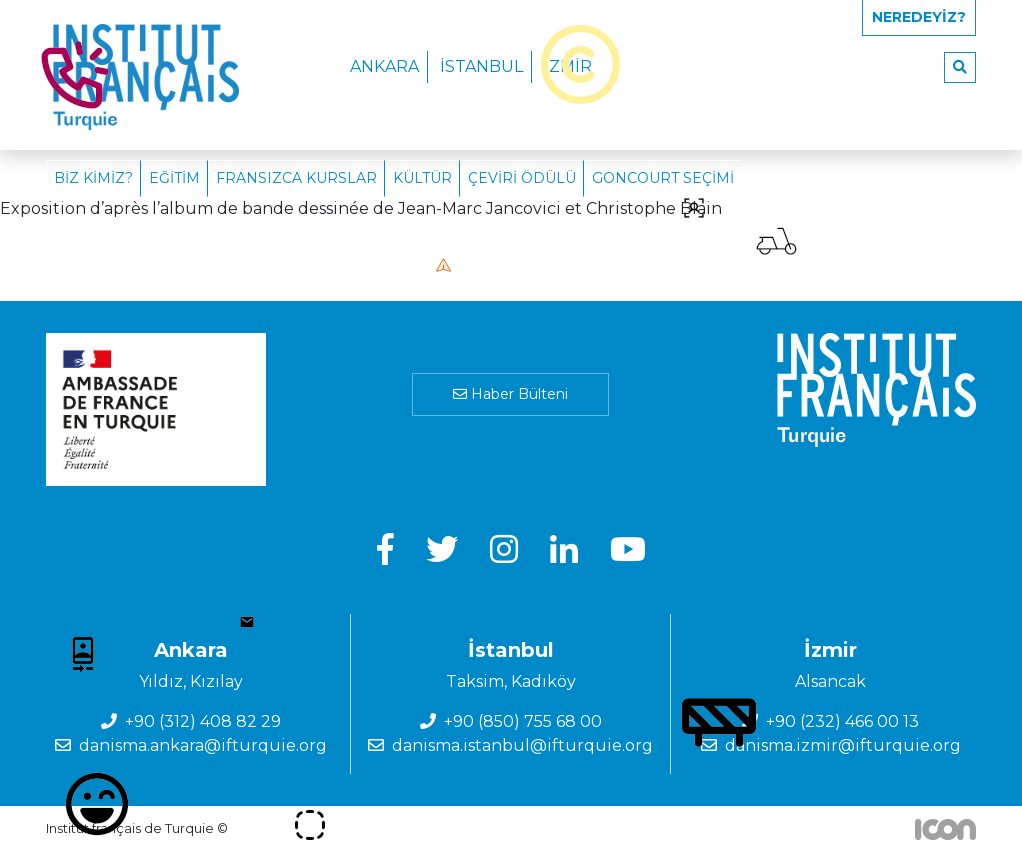 The image size is (1022, 852). I want to click on select moped or scooter delivery option, so click(776, 242).